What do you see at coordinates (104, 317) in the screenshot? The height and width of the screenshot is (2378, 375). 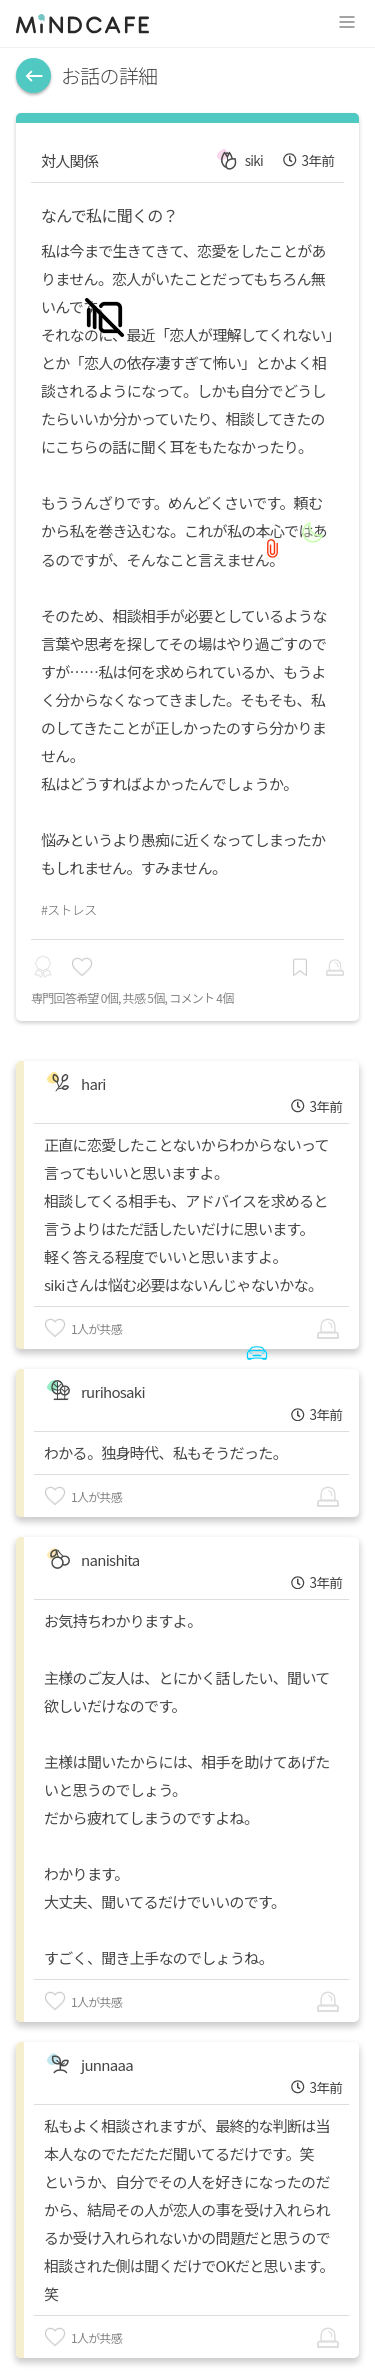 I see `version history unavailable` at bounding box center [104, 317].